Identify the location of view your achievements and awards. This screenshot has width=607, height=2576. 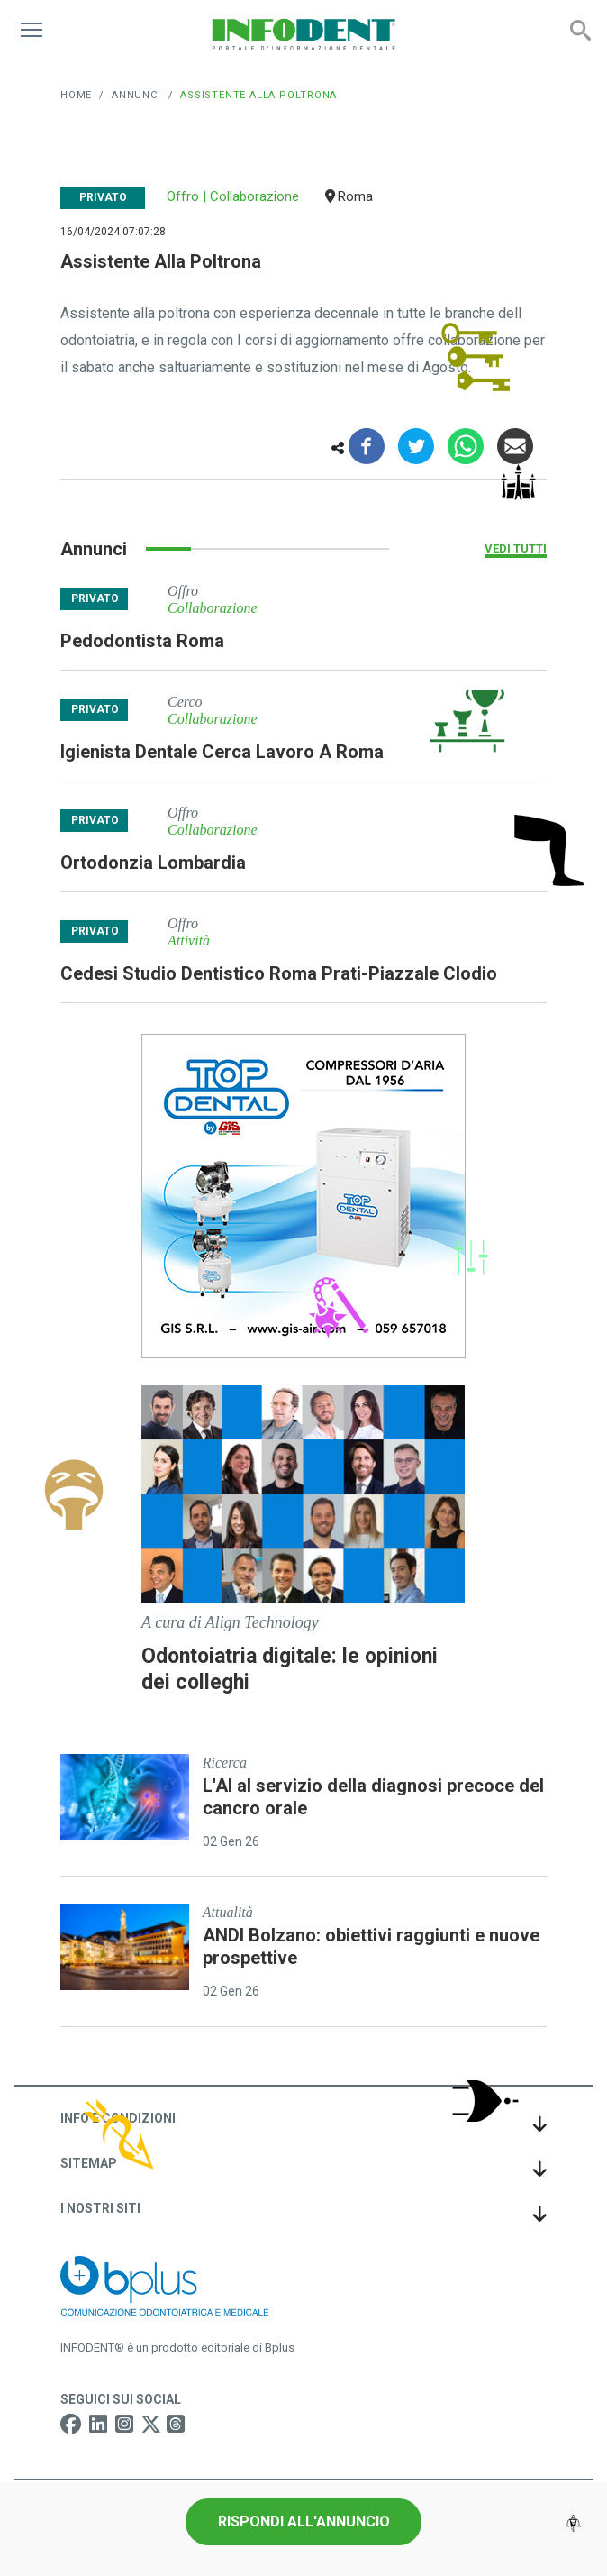
(467, 718).